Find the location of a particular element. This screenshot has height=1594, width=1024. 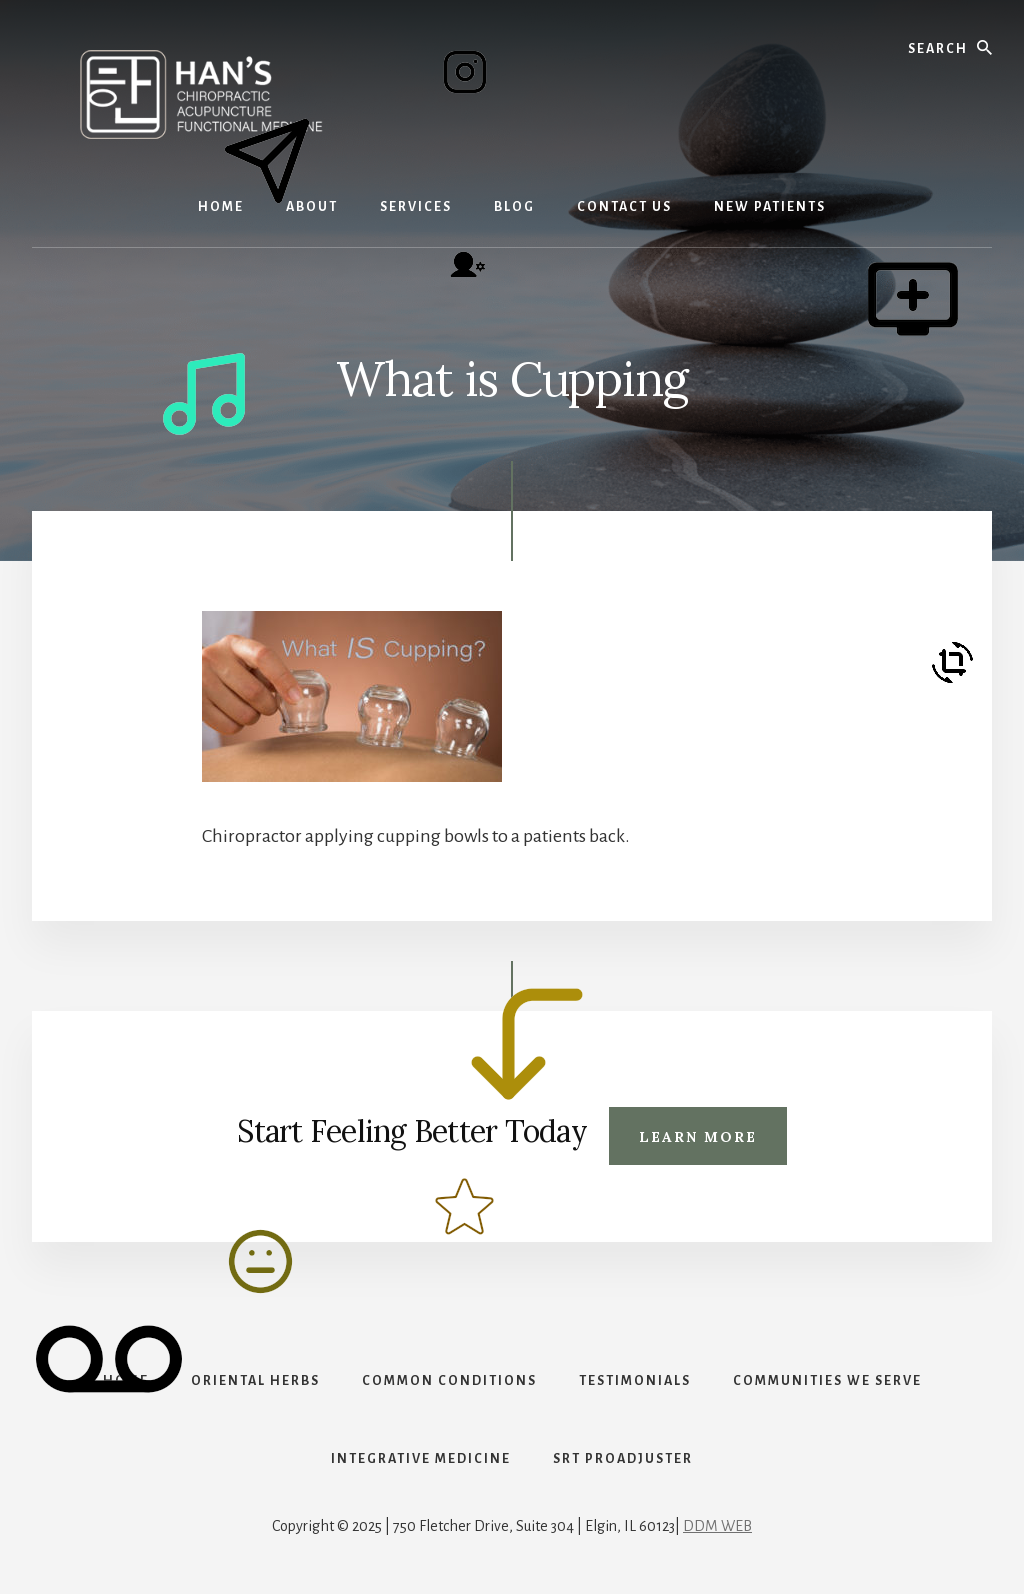

add to favorites is located at coordinates (464, 1207).